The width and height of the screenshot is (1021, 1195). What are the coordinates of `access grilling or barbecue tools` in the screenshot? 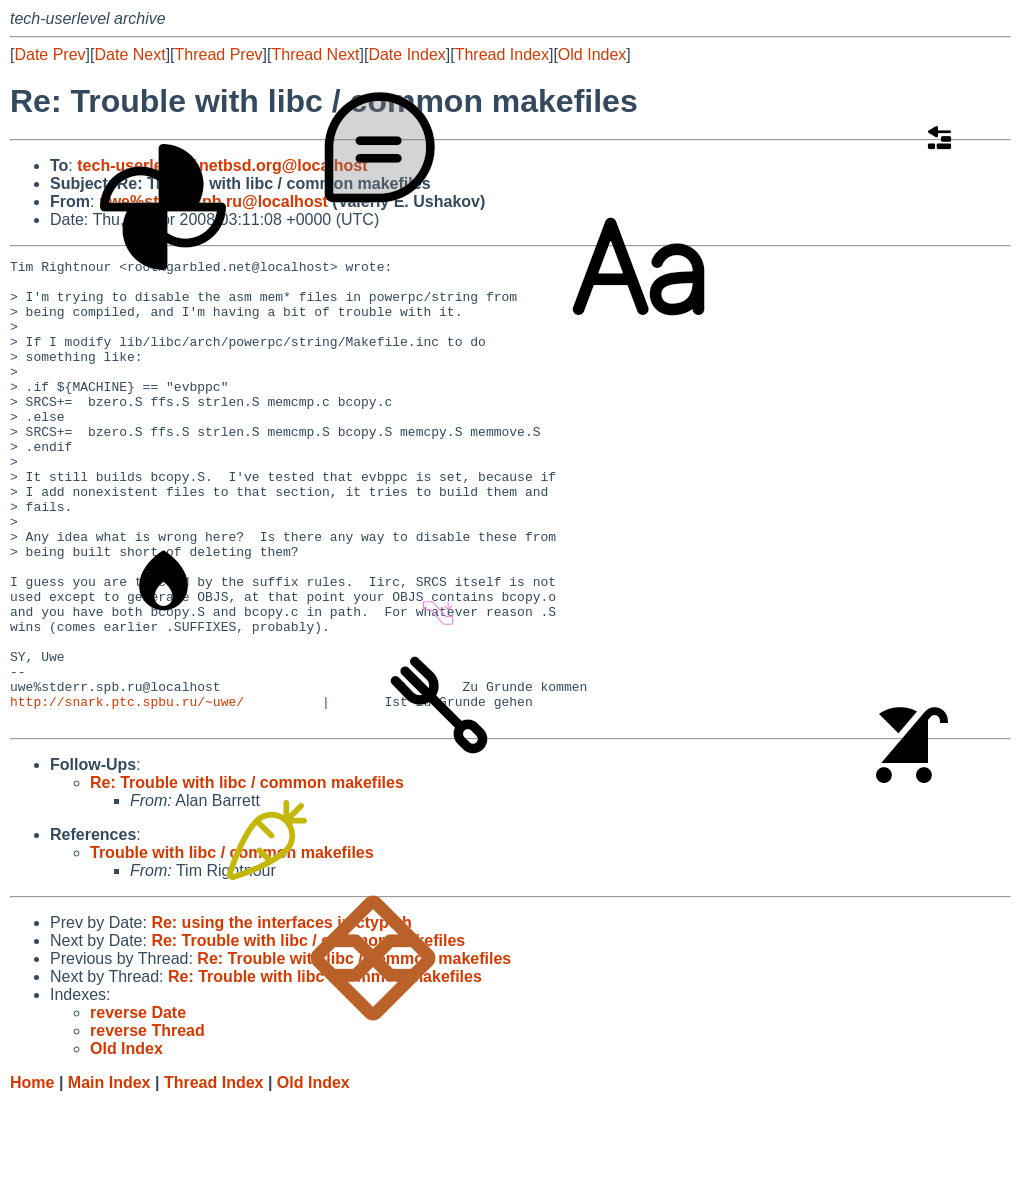 It's located at (439, 705).